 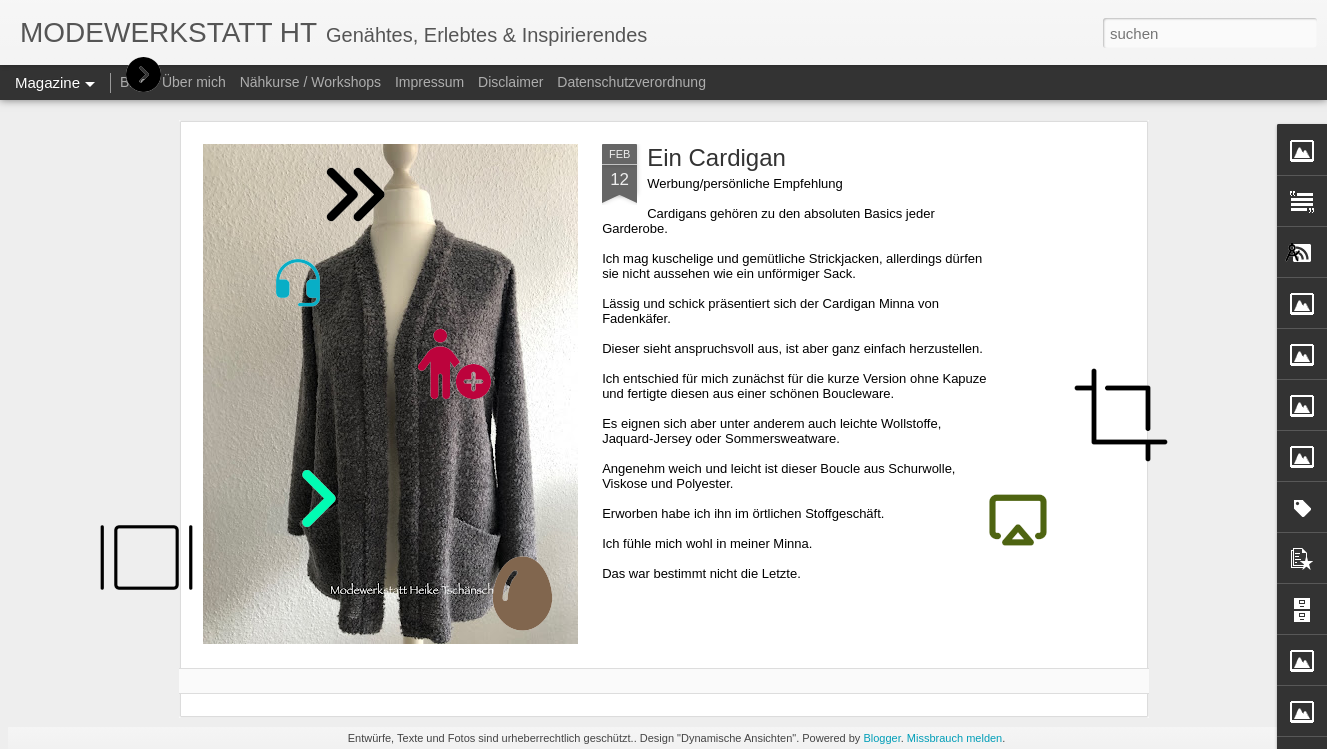 What do you see at coordinates (1018, 519) in the screenshot?
I see `stream content to an external display` at bounding box center [1018, 519].